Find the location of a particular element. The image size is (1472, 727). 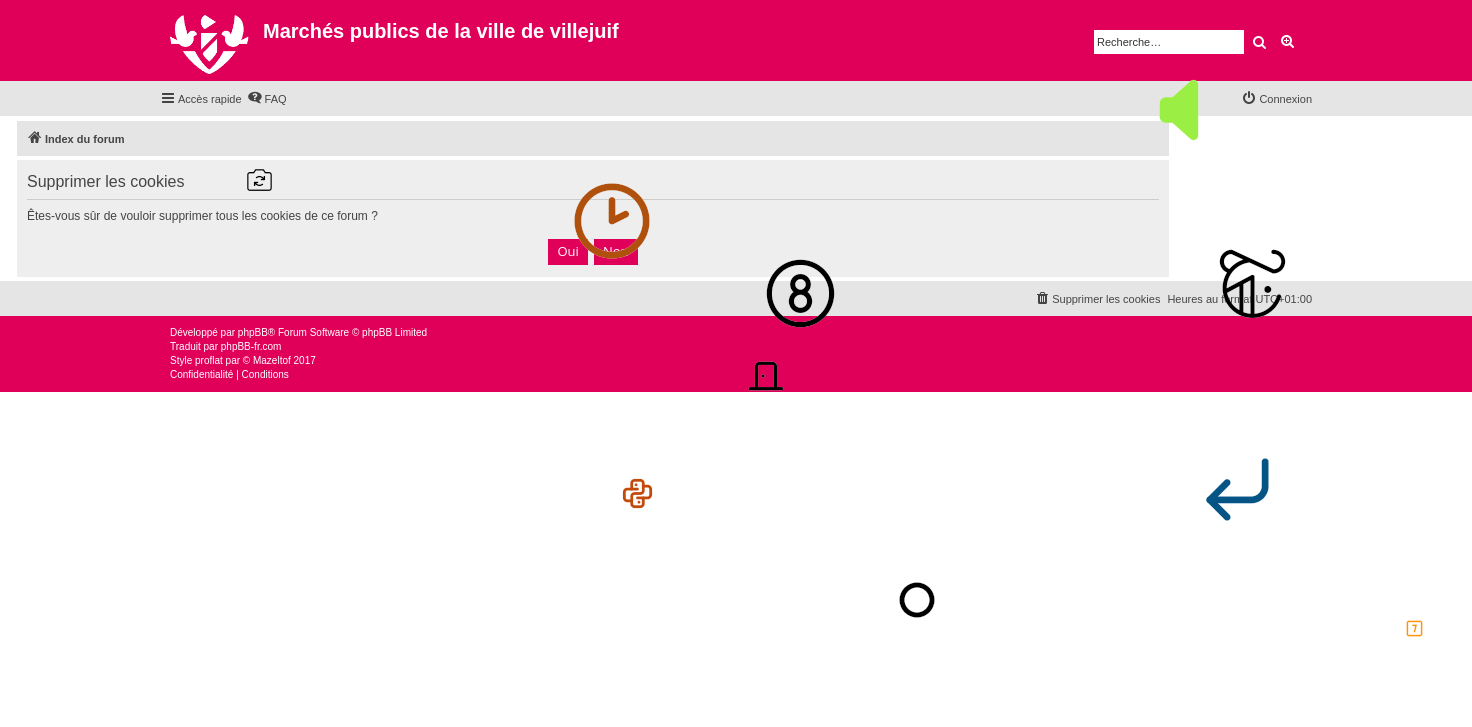

view current time is located at coordinates (612, 221).